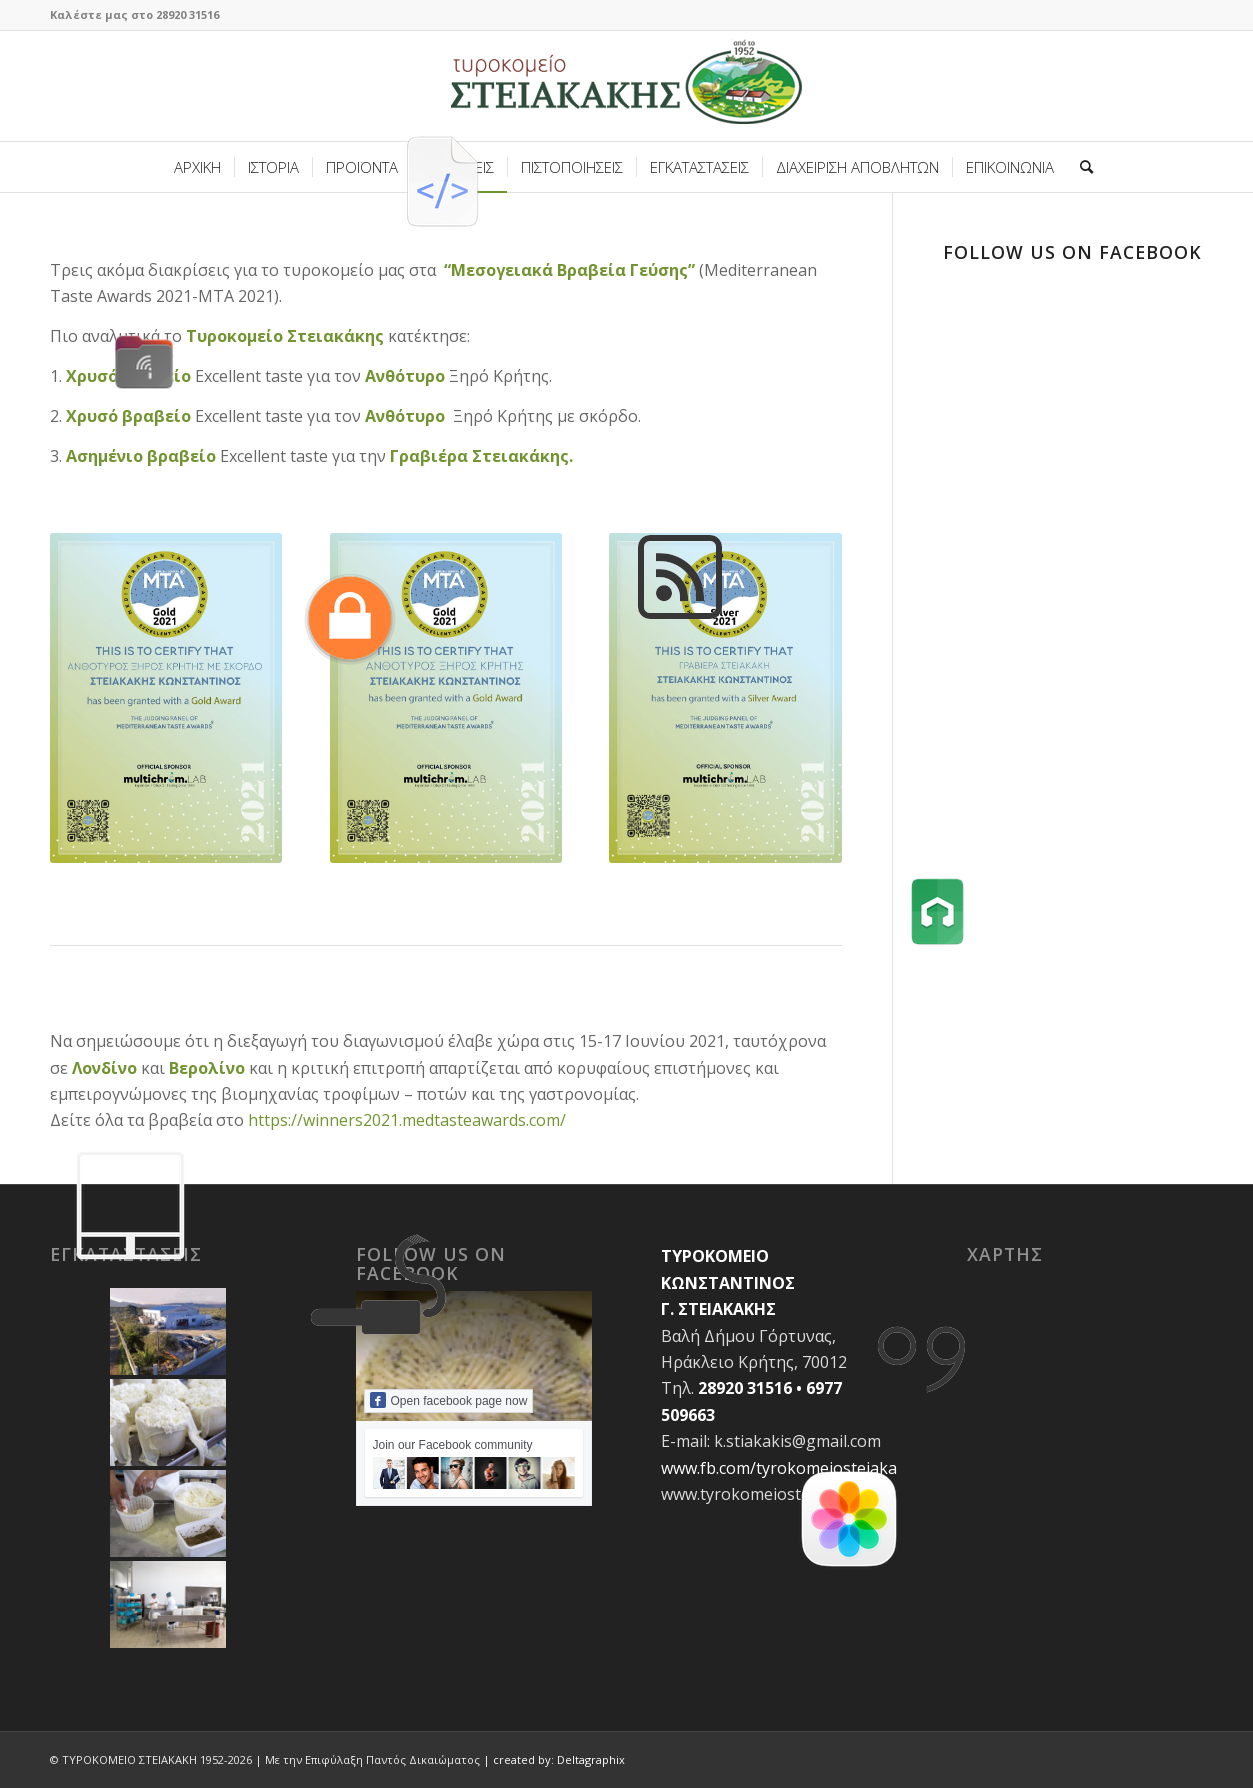 The image size is (1253, 1788). What do you see at coordinates (680, 577) in the screenshot?
I see `access RSS feed reader` at bounding box center [680, 577].